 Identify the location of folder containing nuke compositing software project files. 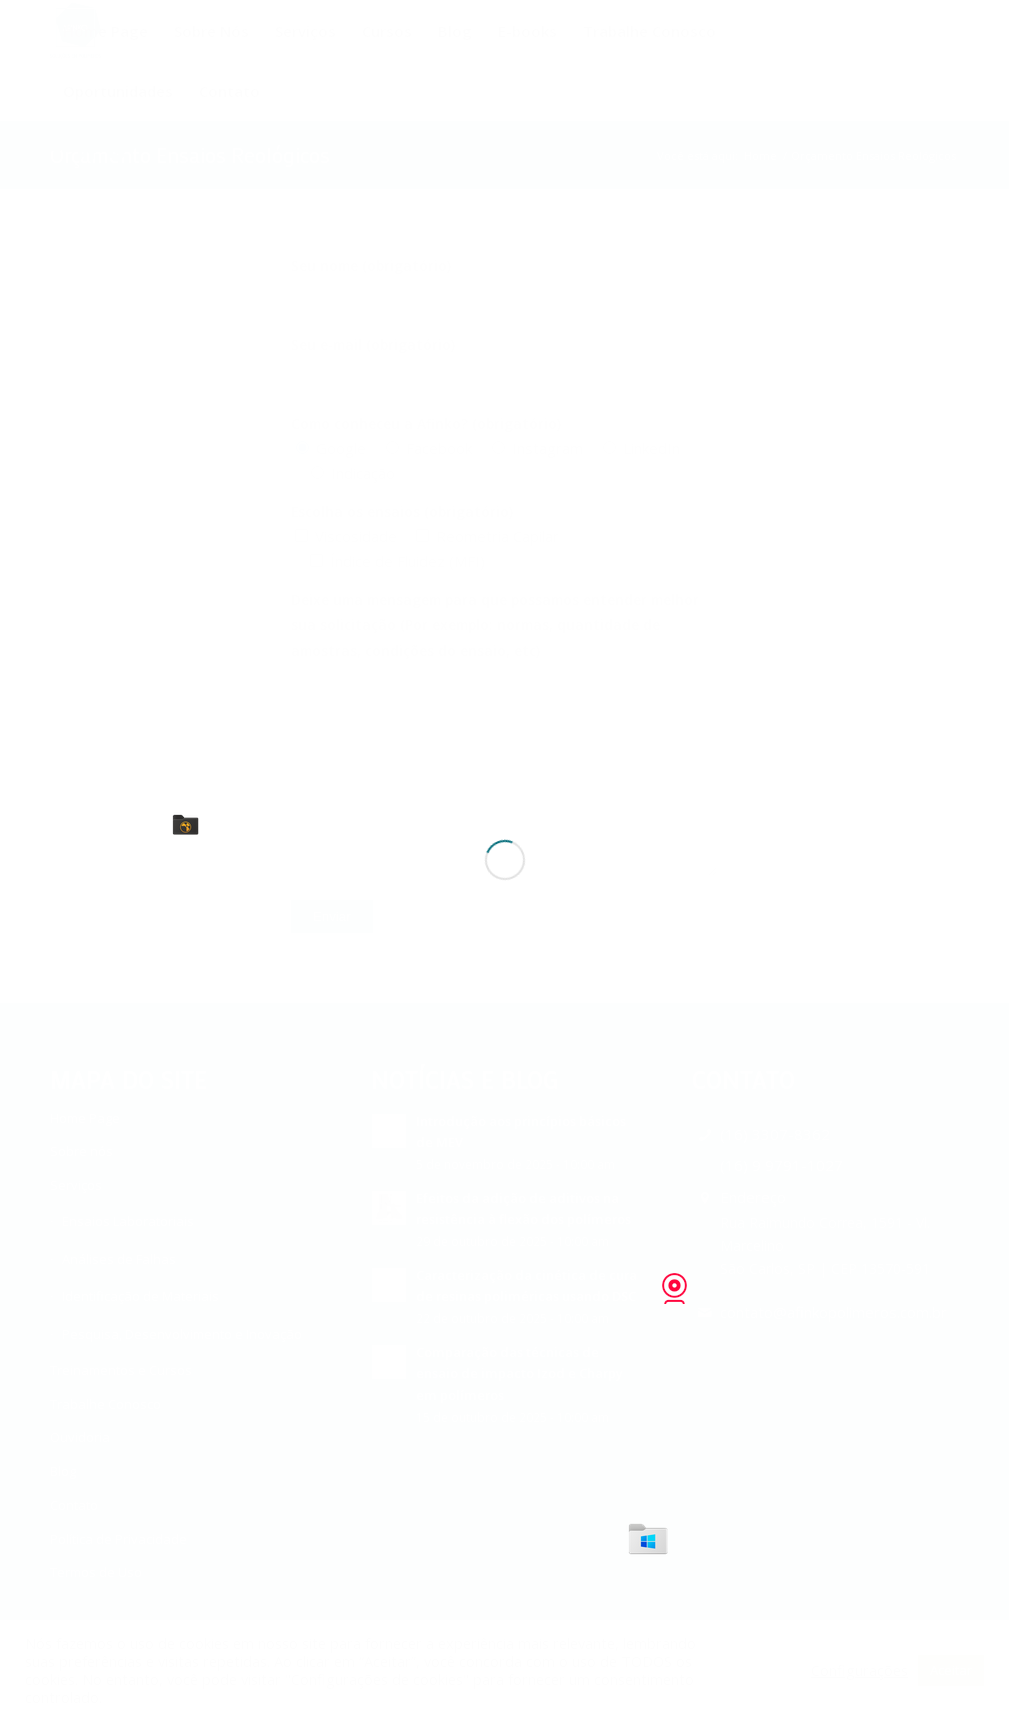
(185, 825).